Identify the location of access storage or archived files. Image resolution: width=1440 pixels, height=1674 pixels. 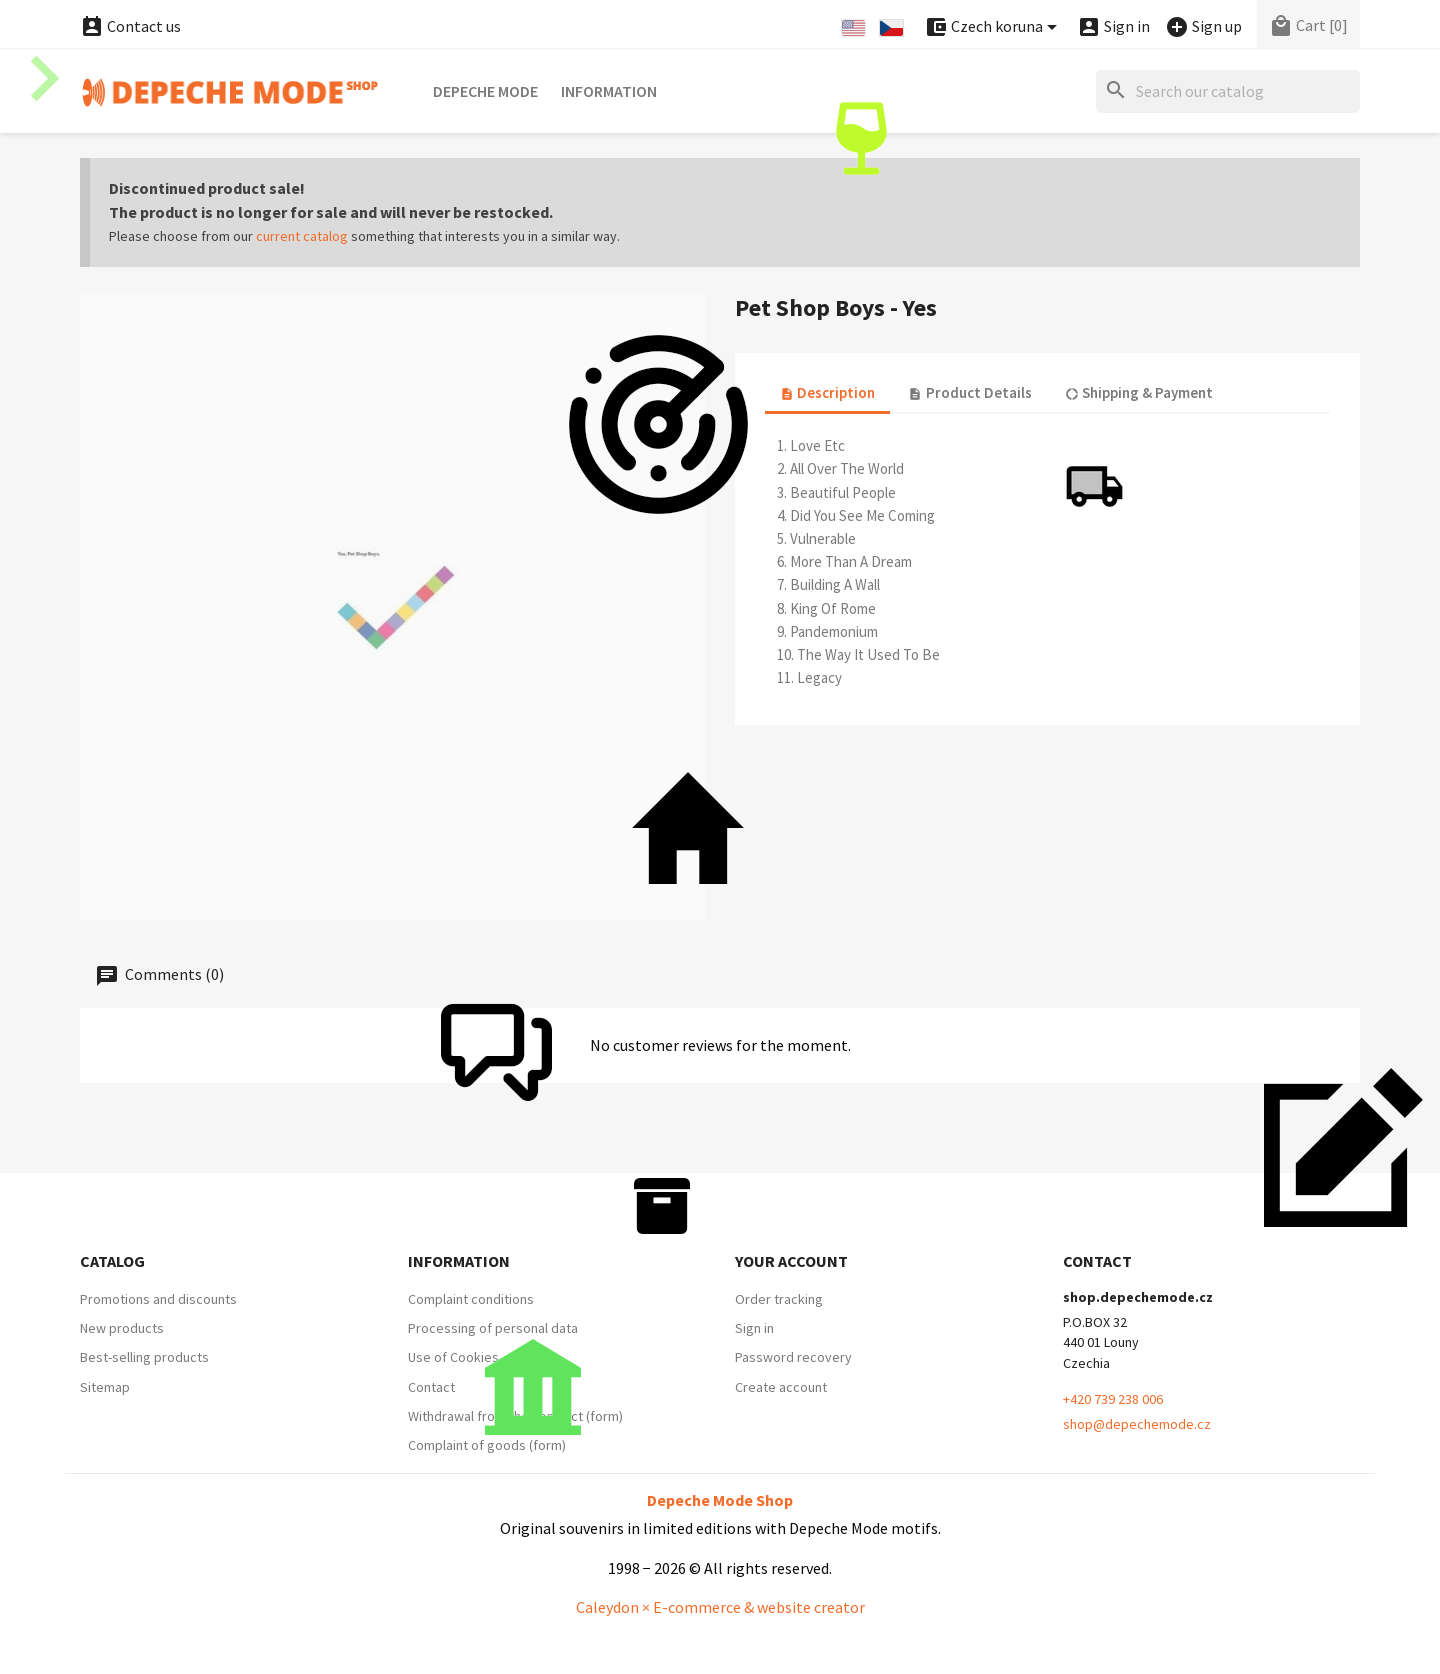
(662, 1206).